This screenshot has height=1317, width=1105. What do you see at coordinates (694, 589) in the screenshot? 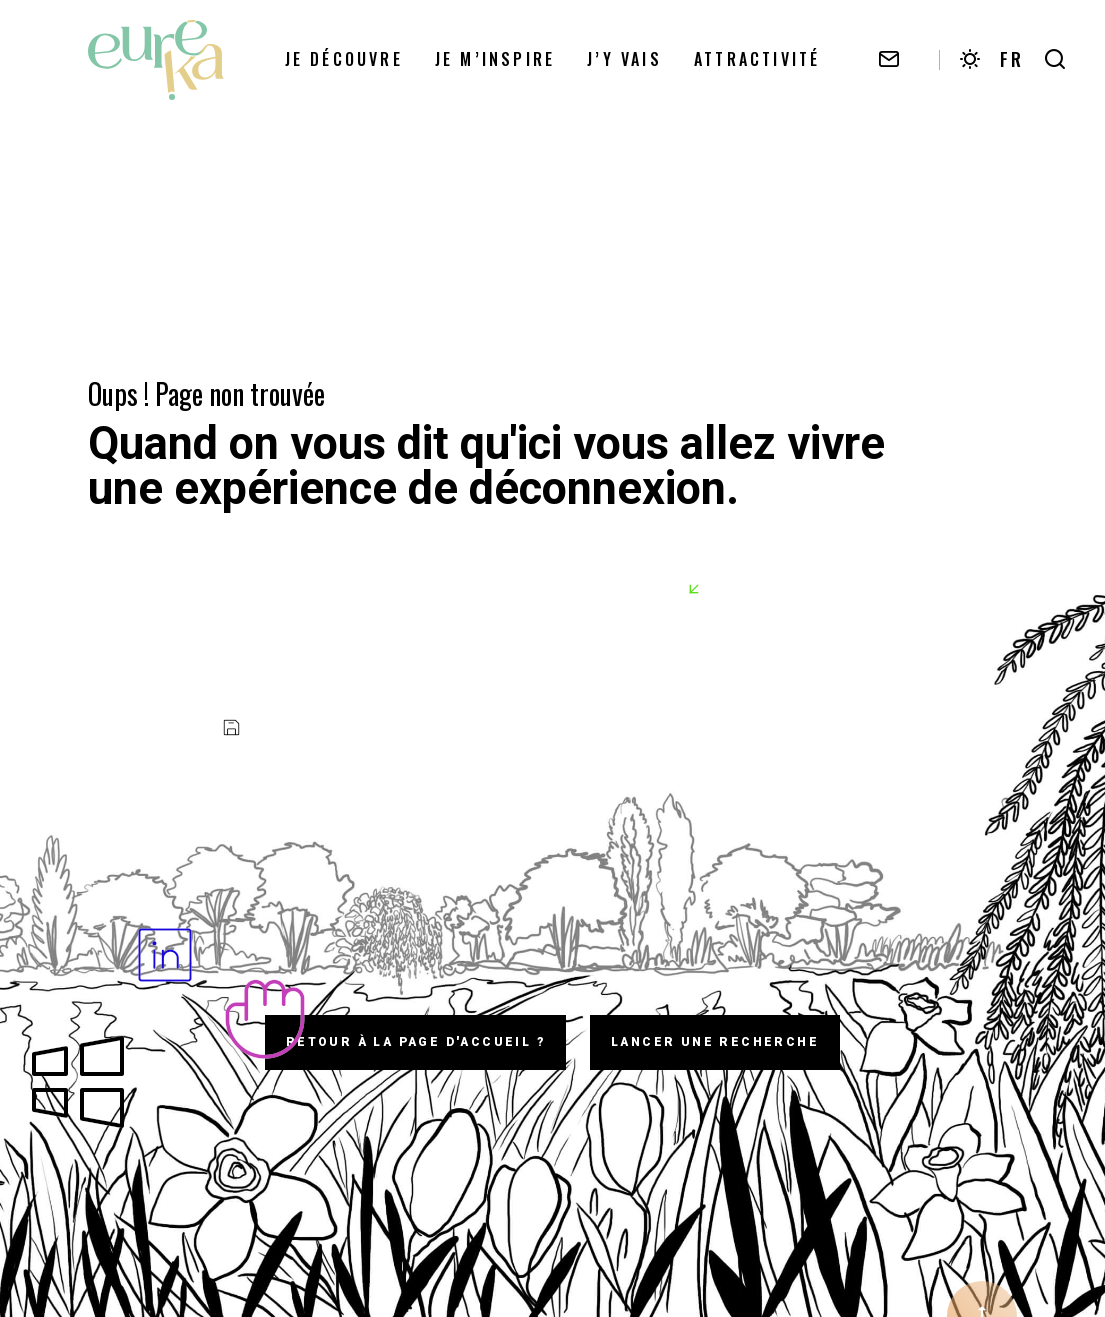
I see `navigate to bottom-left corner` at bounding box center [694, 589].